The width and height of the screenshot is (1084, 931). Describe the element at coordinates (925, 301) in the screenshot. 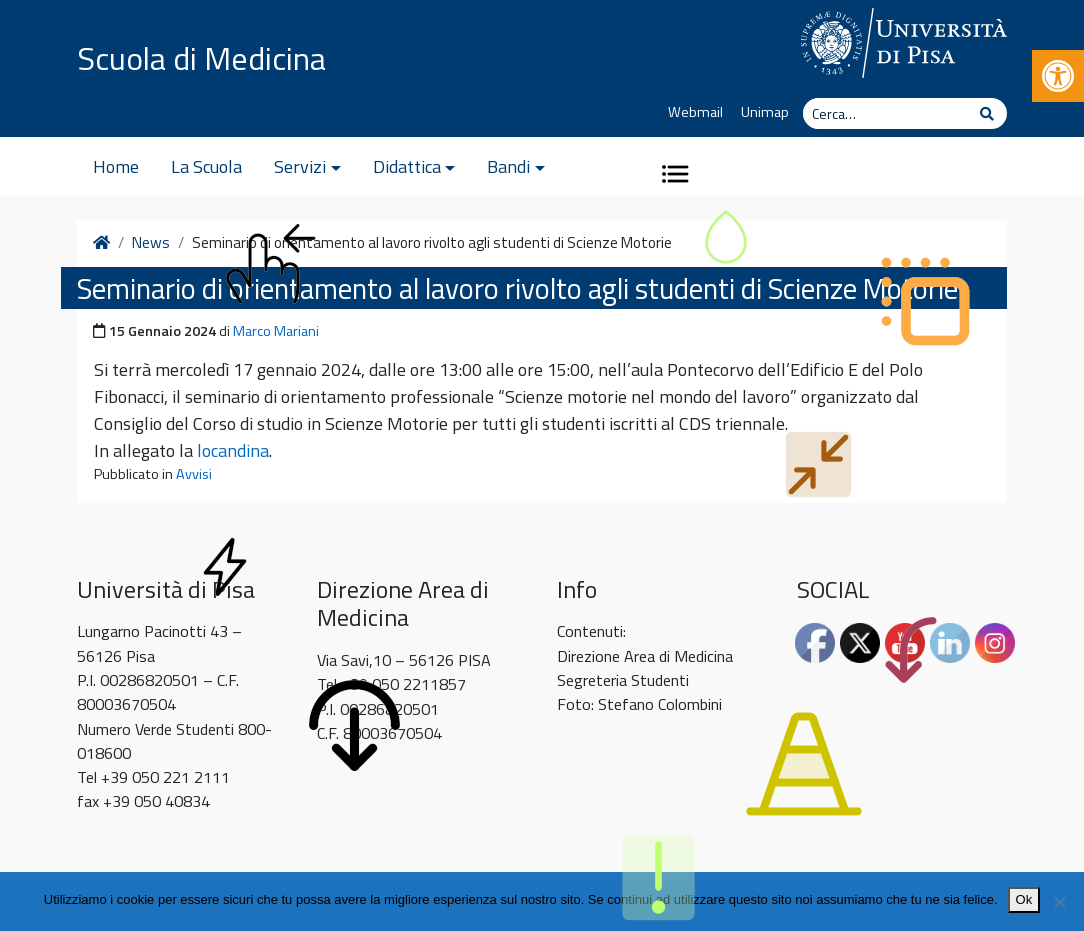

I see `drag and drop to reorder items` at that location.